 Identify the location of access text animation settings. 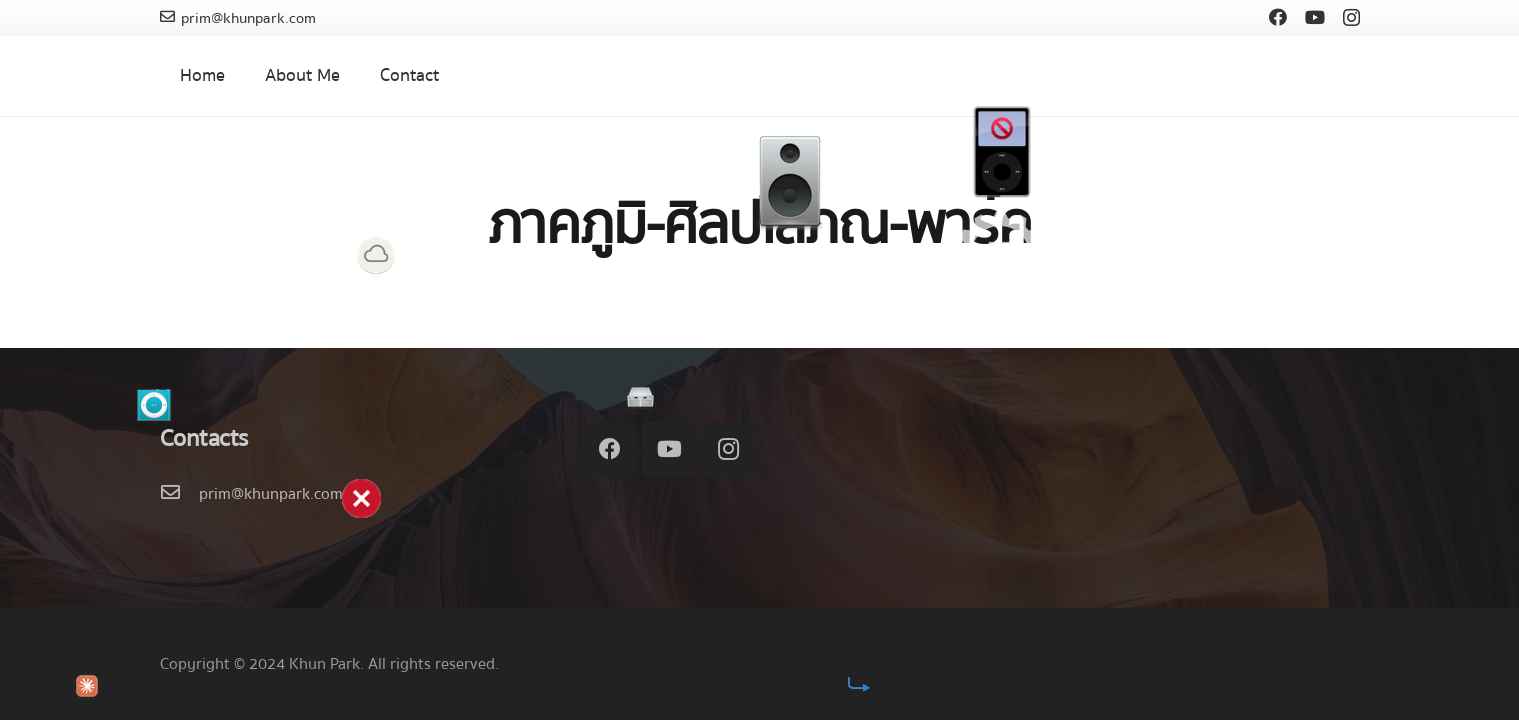
(1000, 255).